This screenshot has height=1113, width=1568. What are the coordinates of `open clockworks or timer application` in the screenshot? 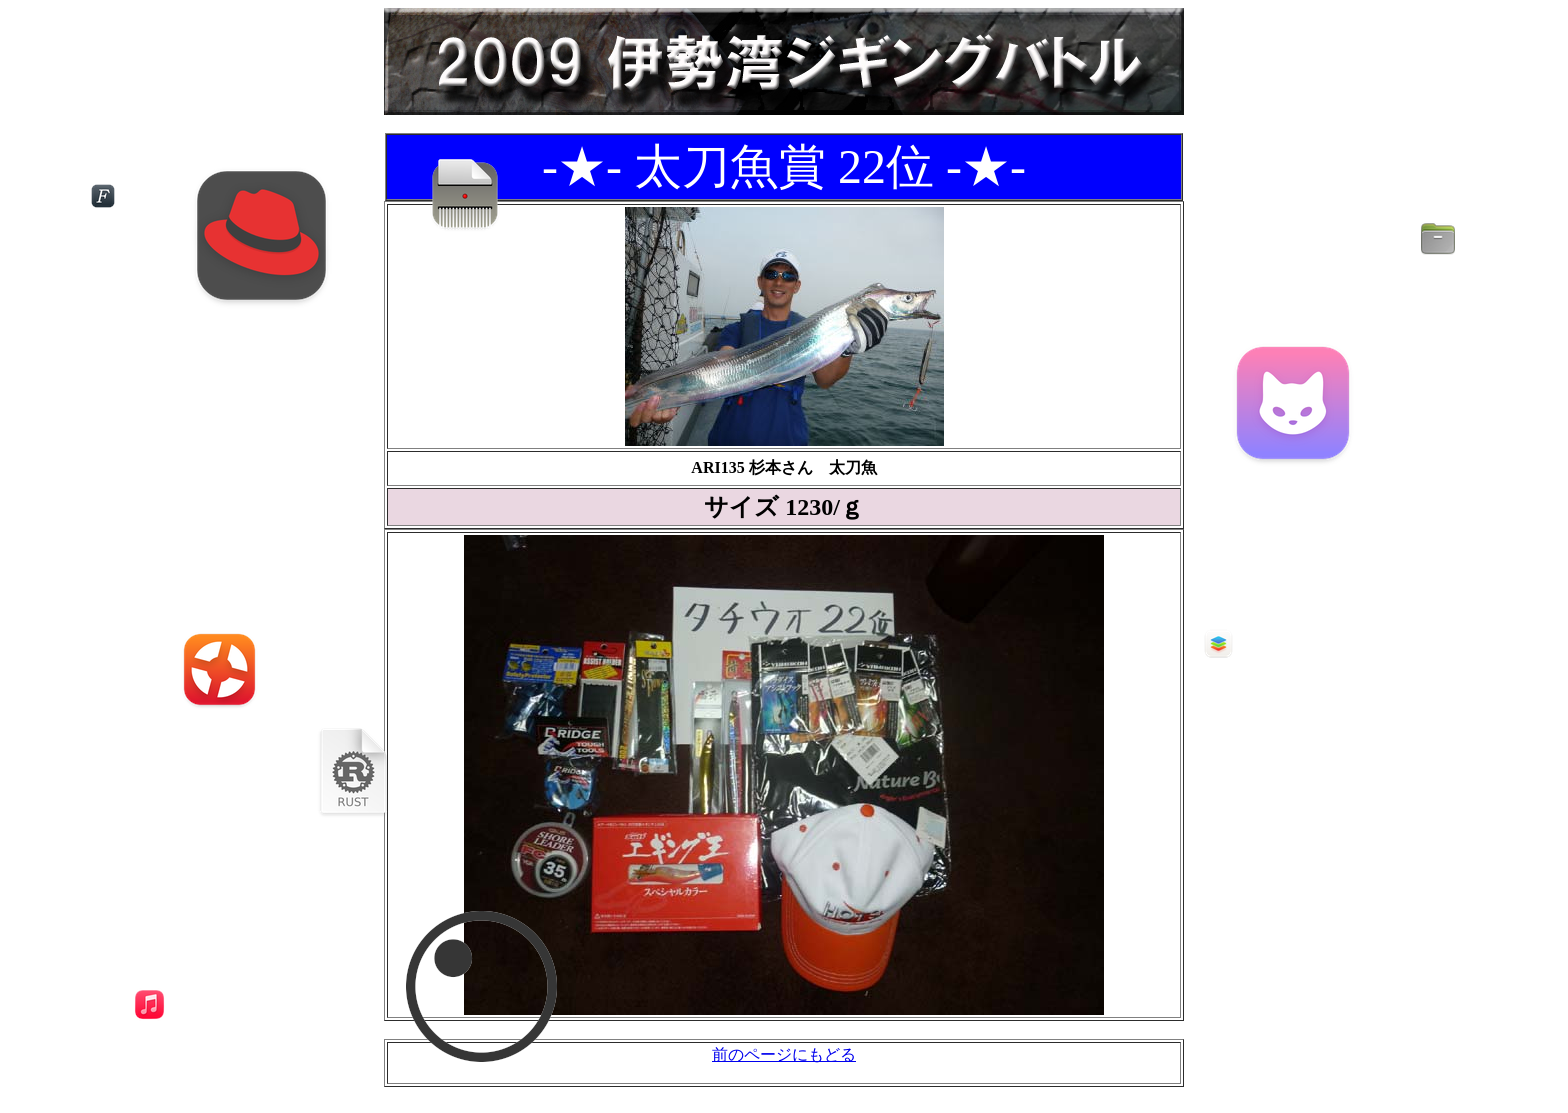 It's located at (481, 986).